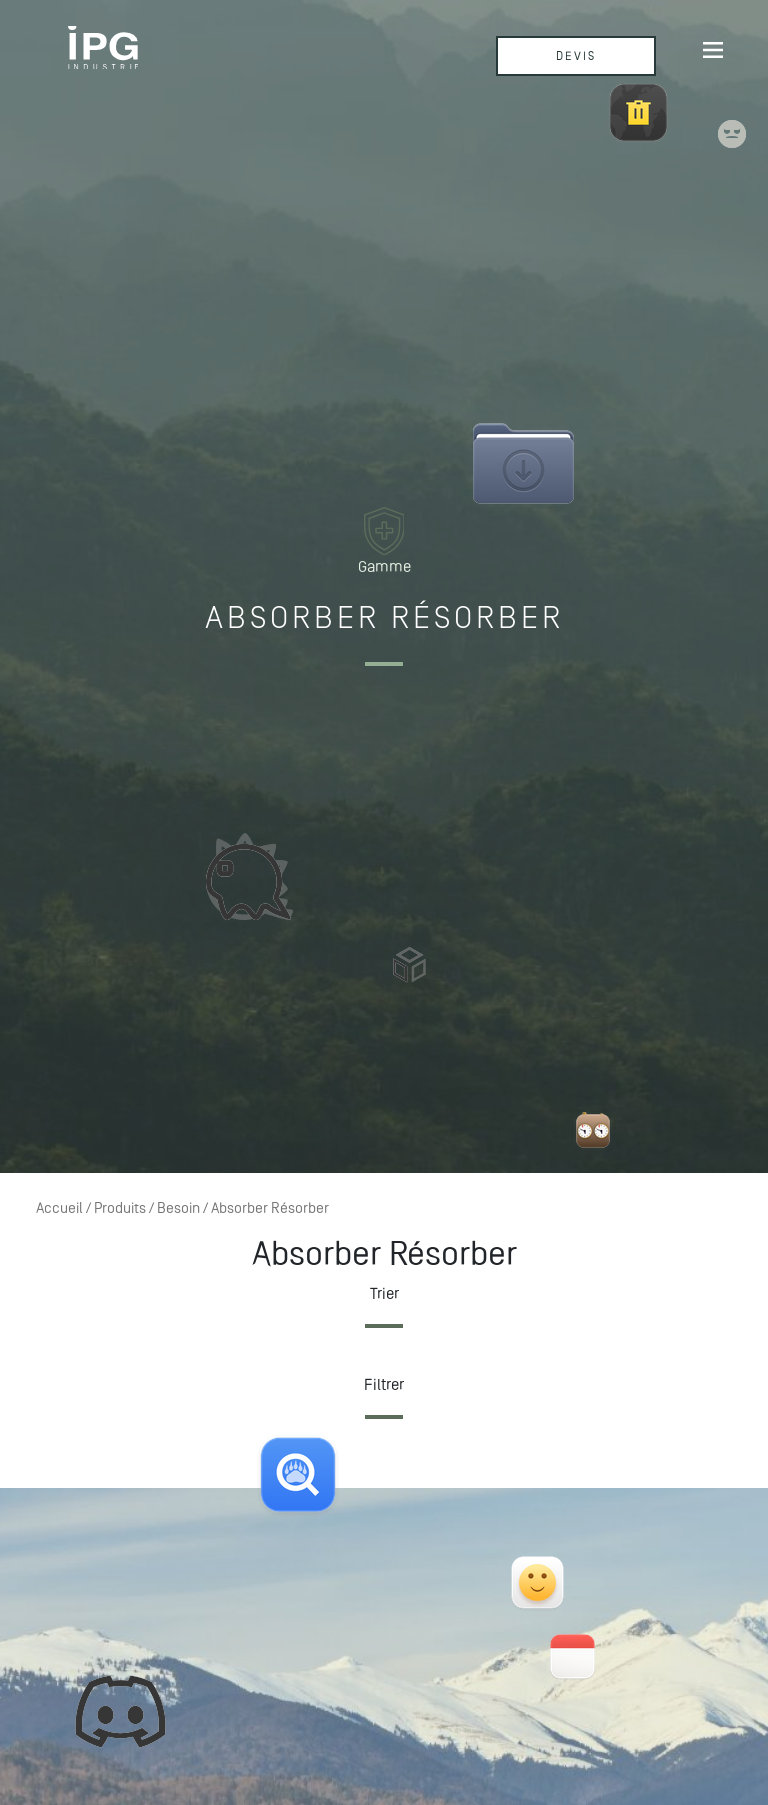 The width and height of the screenshot is (768, 1805). What do you see at coordinates (732, 134) in the screenshot?
I see `react with anger to a message or post` at bounding box center [732, 134].